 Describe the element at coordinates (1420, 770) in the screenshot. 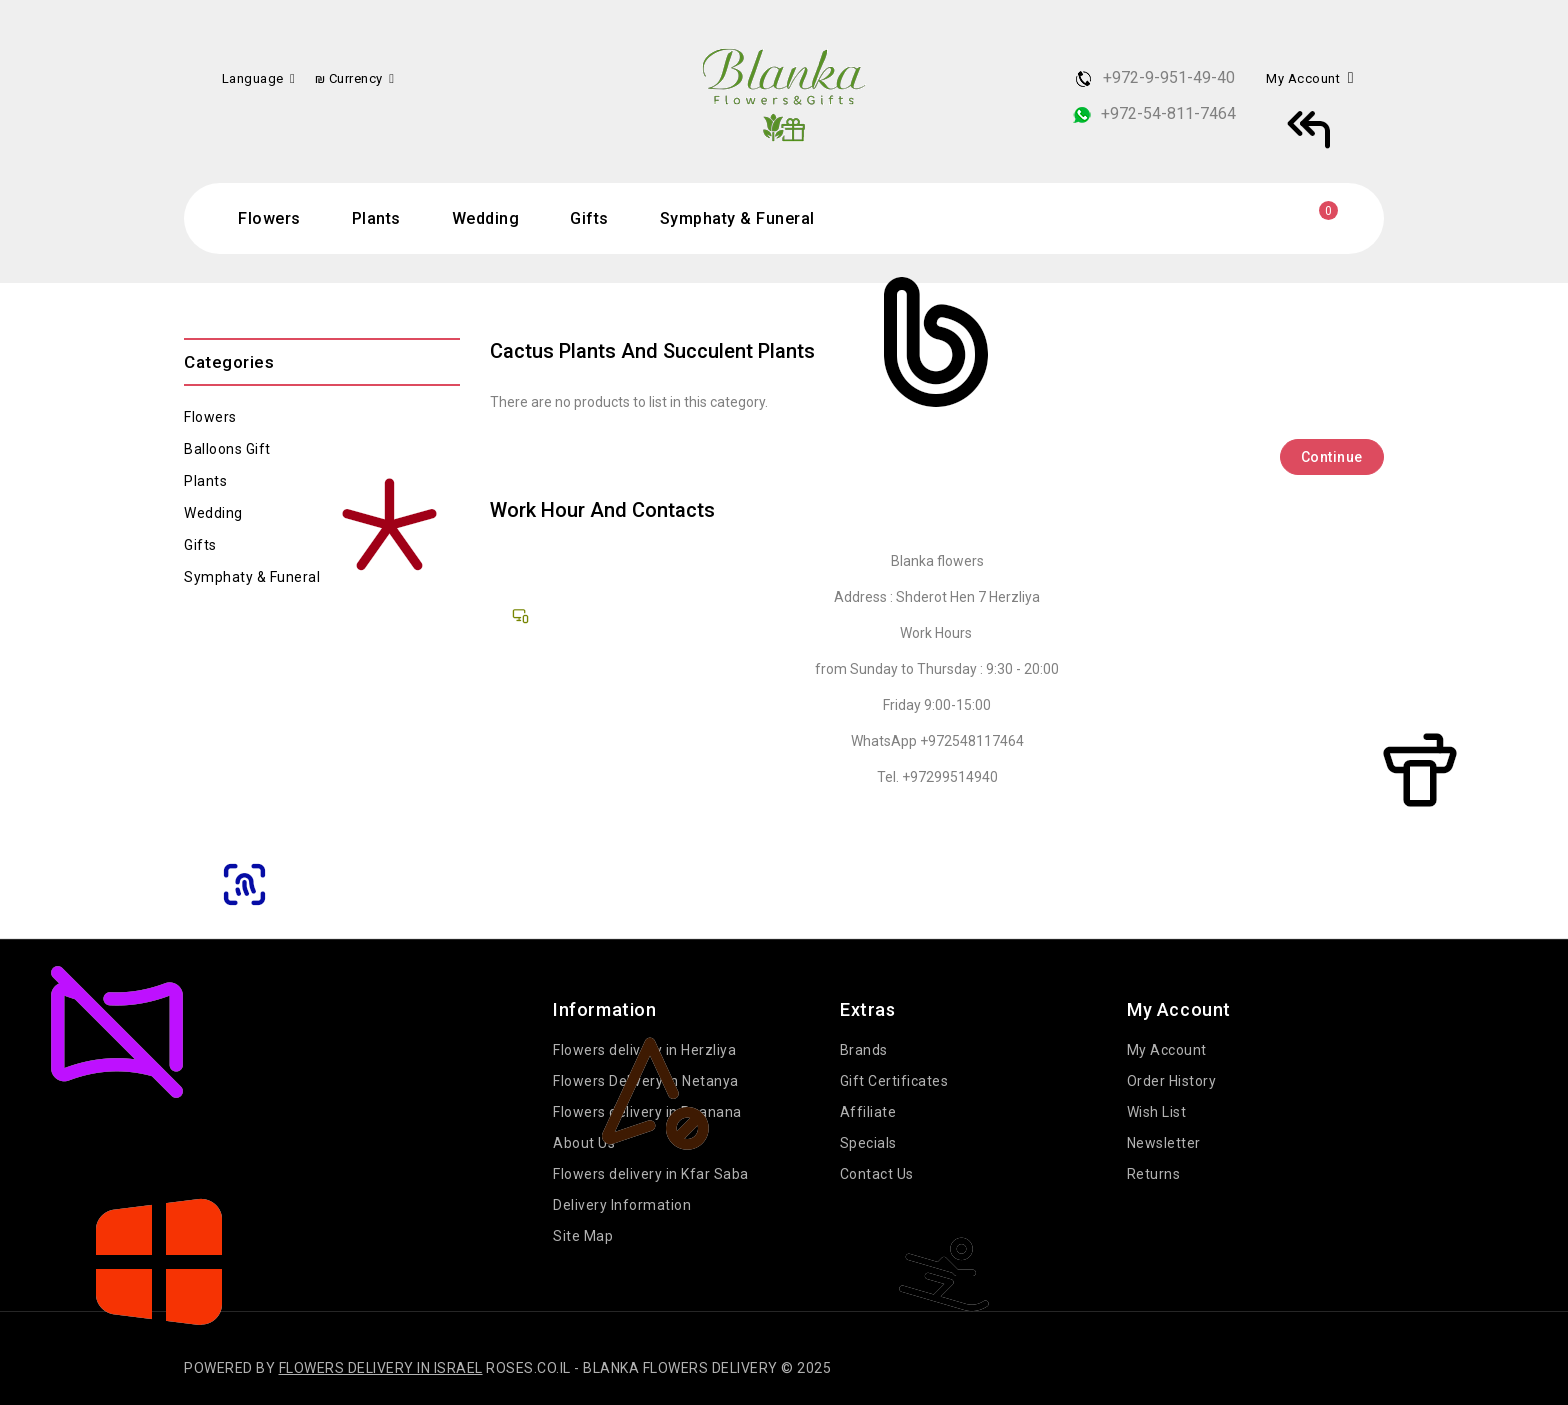

I see `access presentation or speaker mode` at that location.